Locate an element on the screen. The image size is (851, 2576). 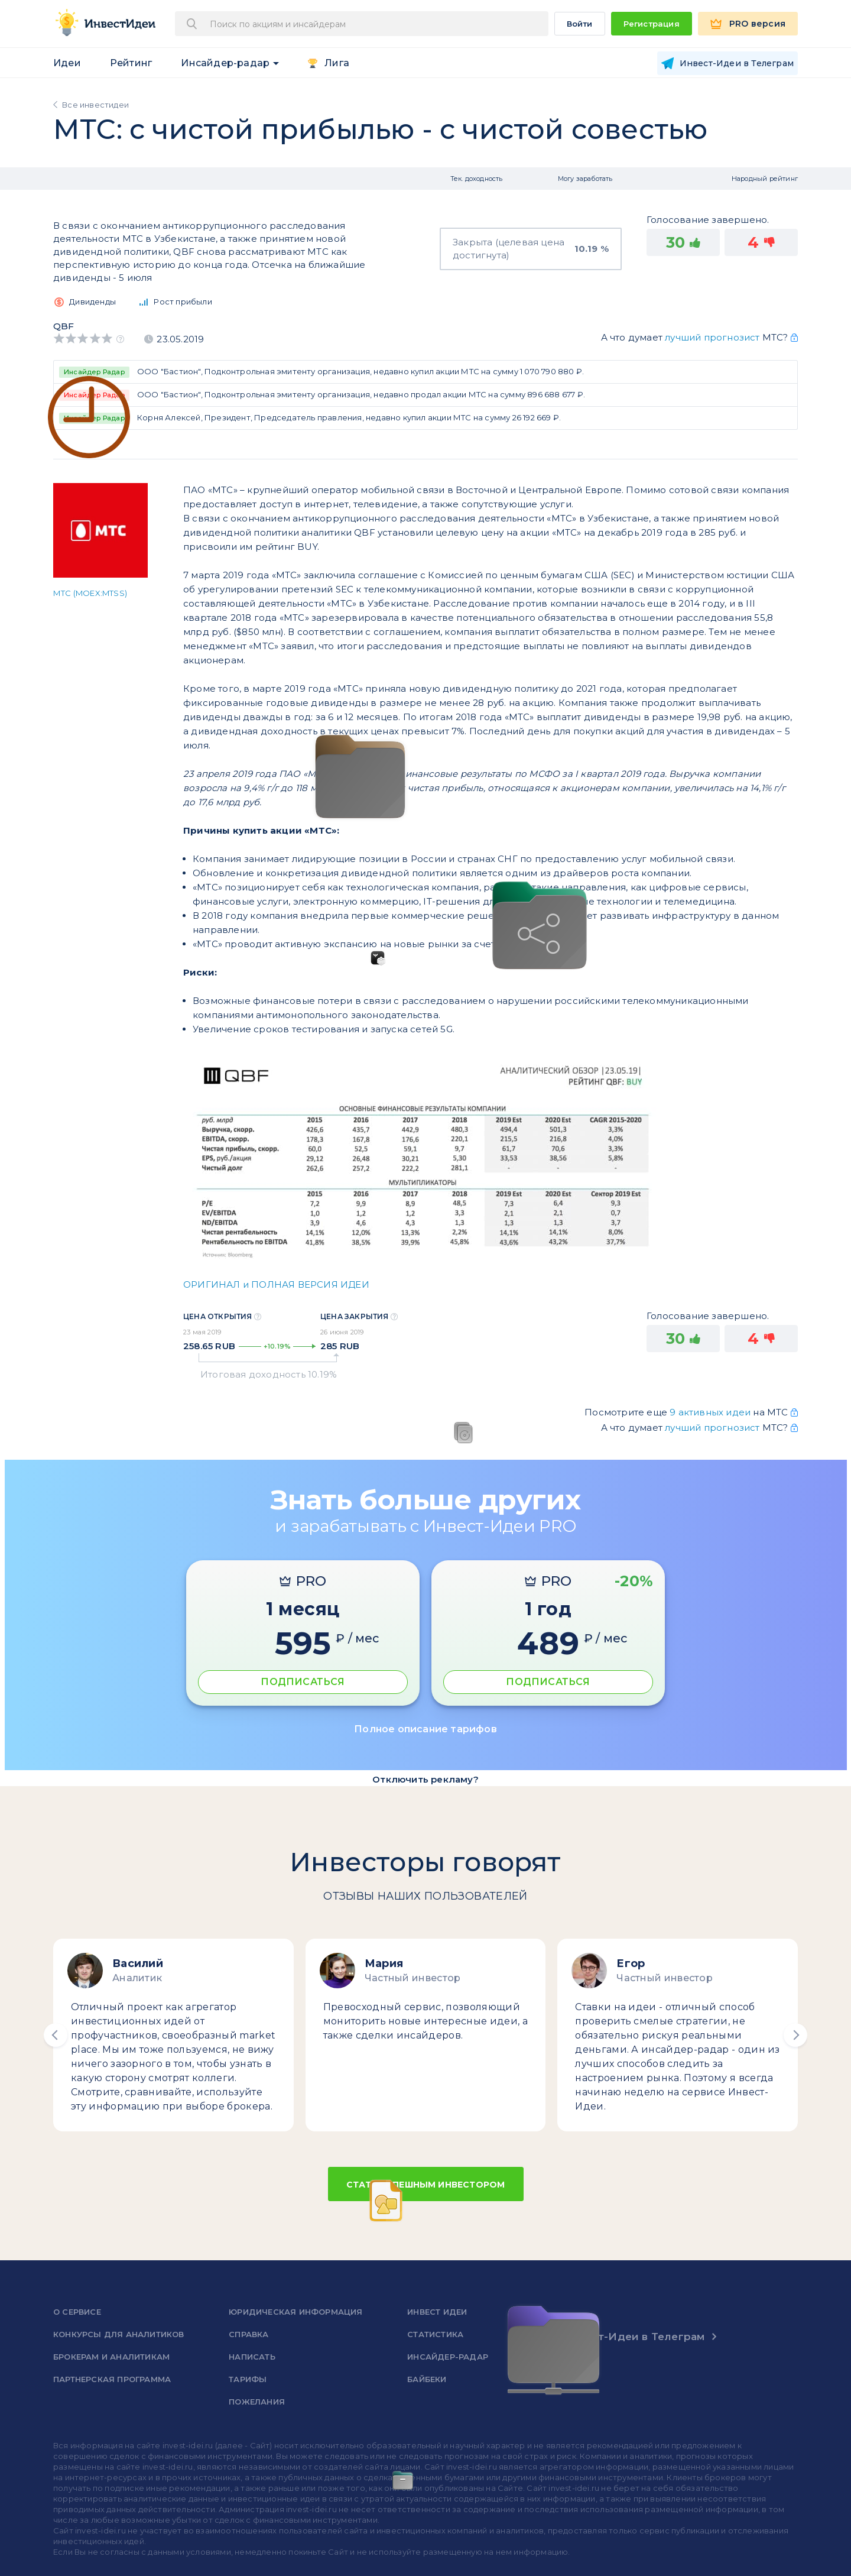
open the file manager is located at coordinates (402, 2480).